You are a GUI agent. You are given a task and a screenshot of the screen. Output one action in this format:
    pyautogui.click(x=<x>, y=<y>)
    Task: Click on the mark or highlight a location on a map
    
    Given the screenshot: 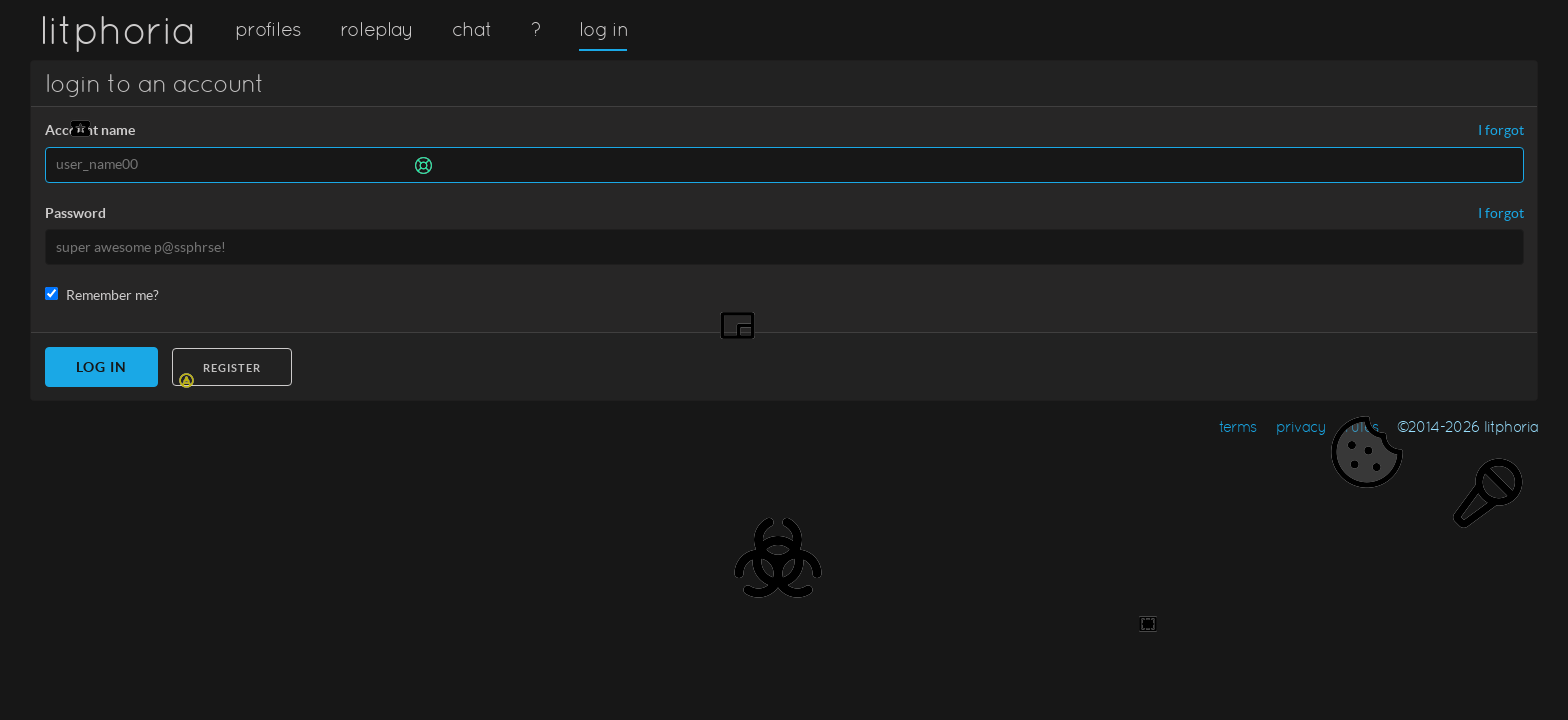 What is the action you would take?
    pyautogui.click(x=186, y=380)
    